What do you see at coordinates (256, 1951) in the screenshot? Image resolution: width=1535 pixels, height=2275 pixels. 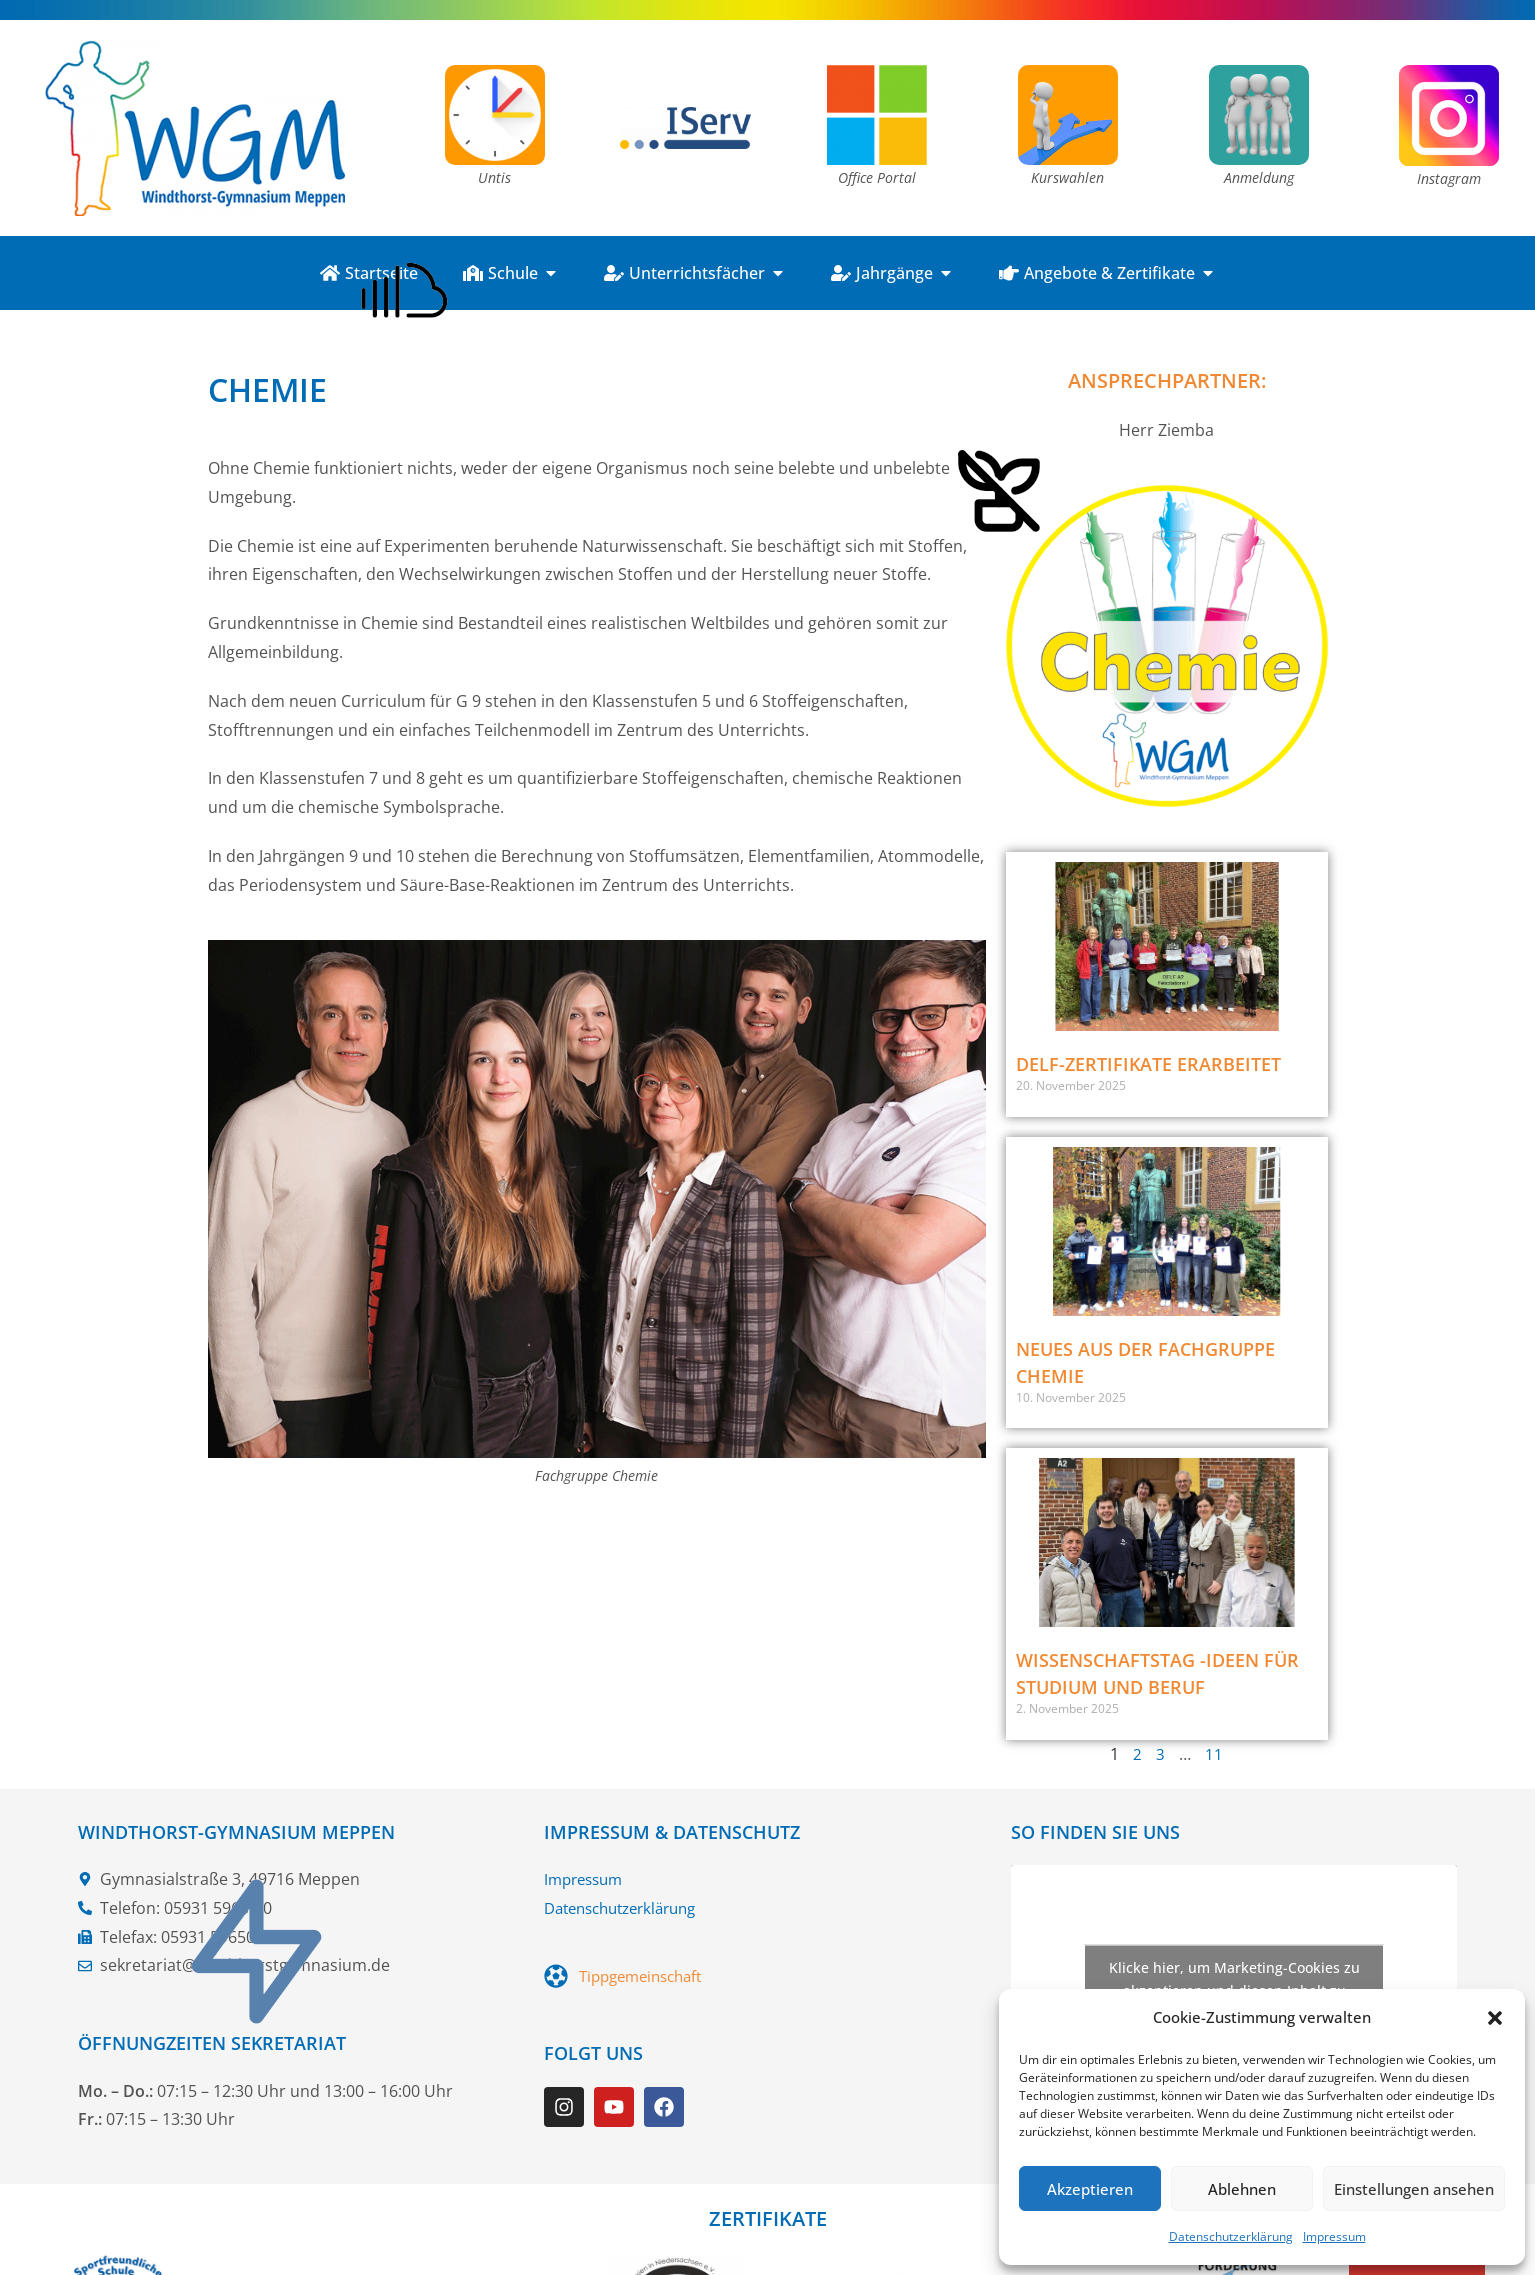 I see `supabase logo - open source database platform` at bounding box center [256, 1951].